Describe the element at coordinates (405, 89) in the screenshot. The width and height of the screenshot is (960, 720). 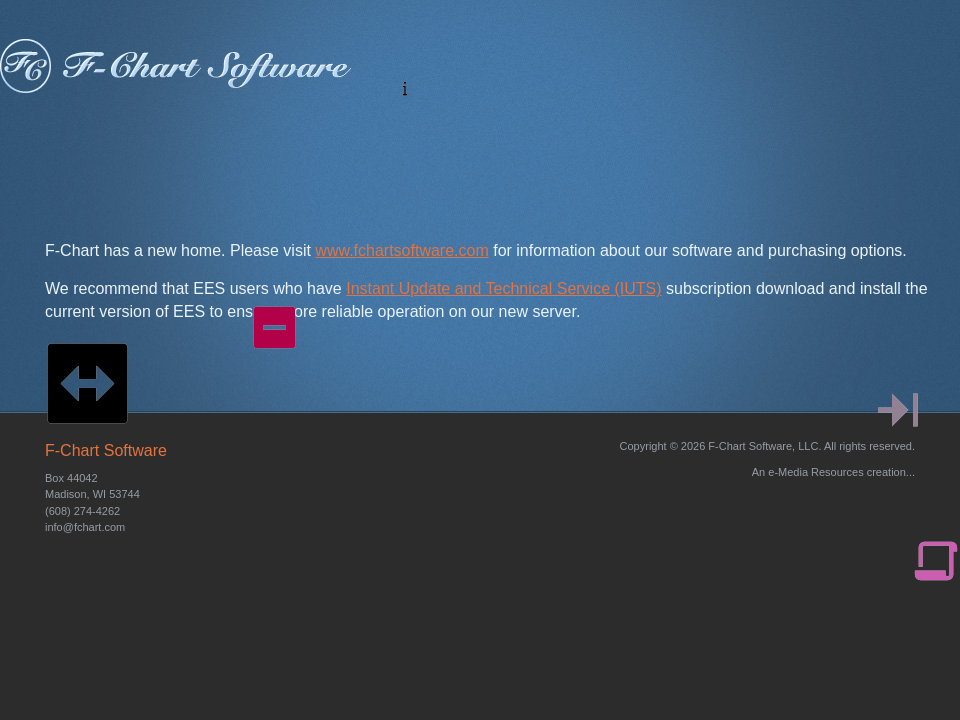
I see `view more information about this item` at that location.